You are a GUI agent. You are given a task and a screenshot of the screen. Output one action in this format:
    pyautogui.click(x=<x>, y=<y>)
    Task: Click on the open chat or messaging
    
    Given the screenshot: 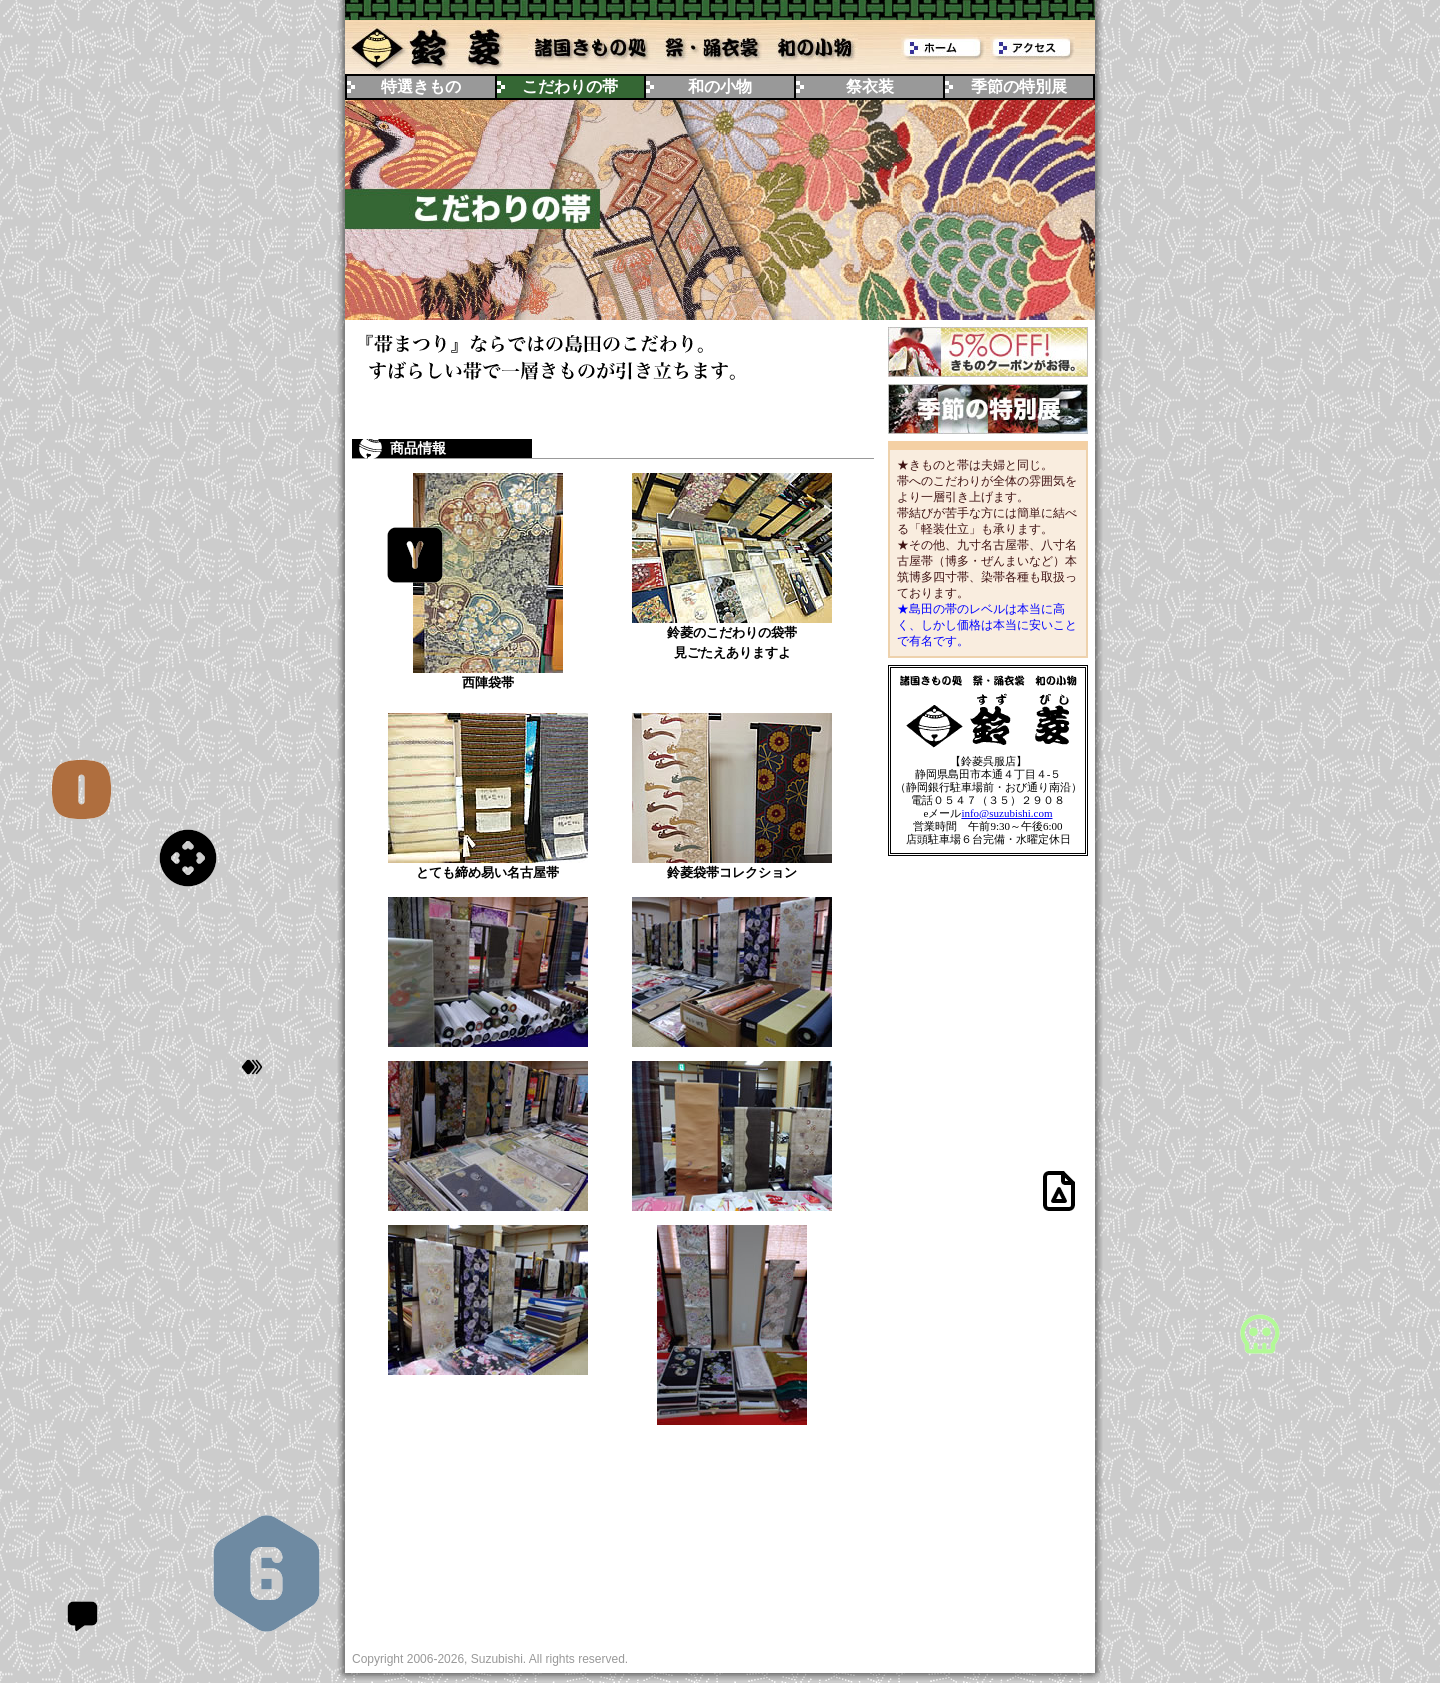 What is the action you would take?
    pyautogui.click(x=82, y=1614)
    